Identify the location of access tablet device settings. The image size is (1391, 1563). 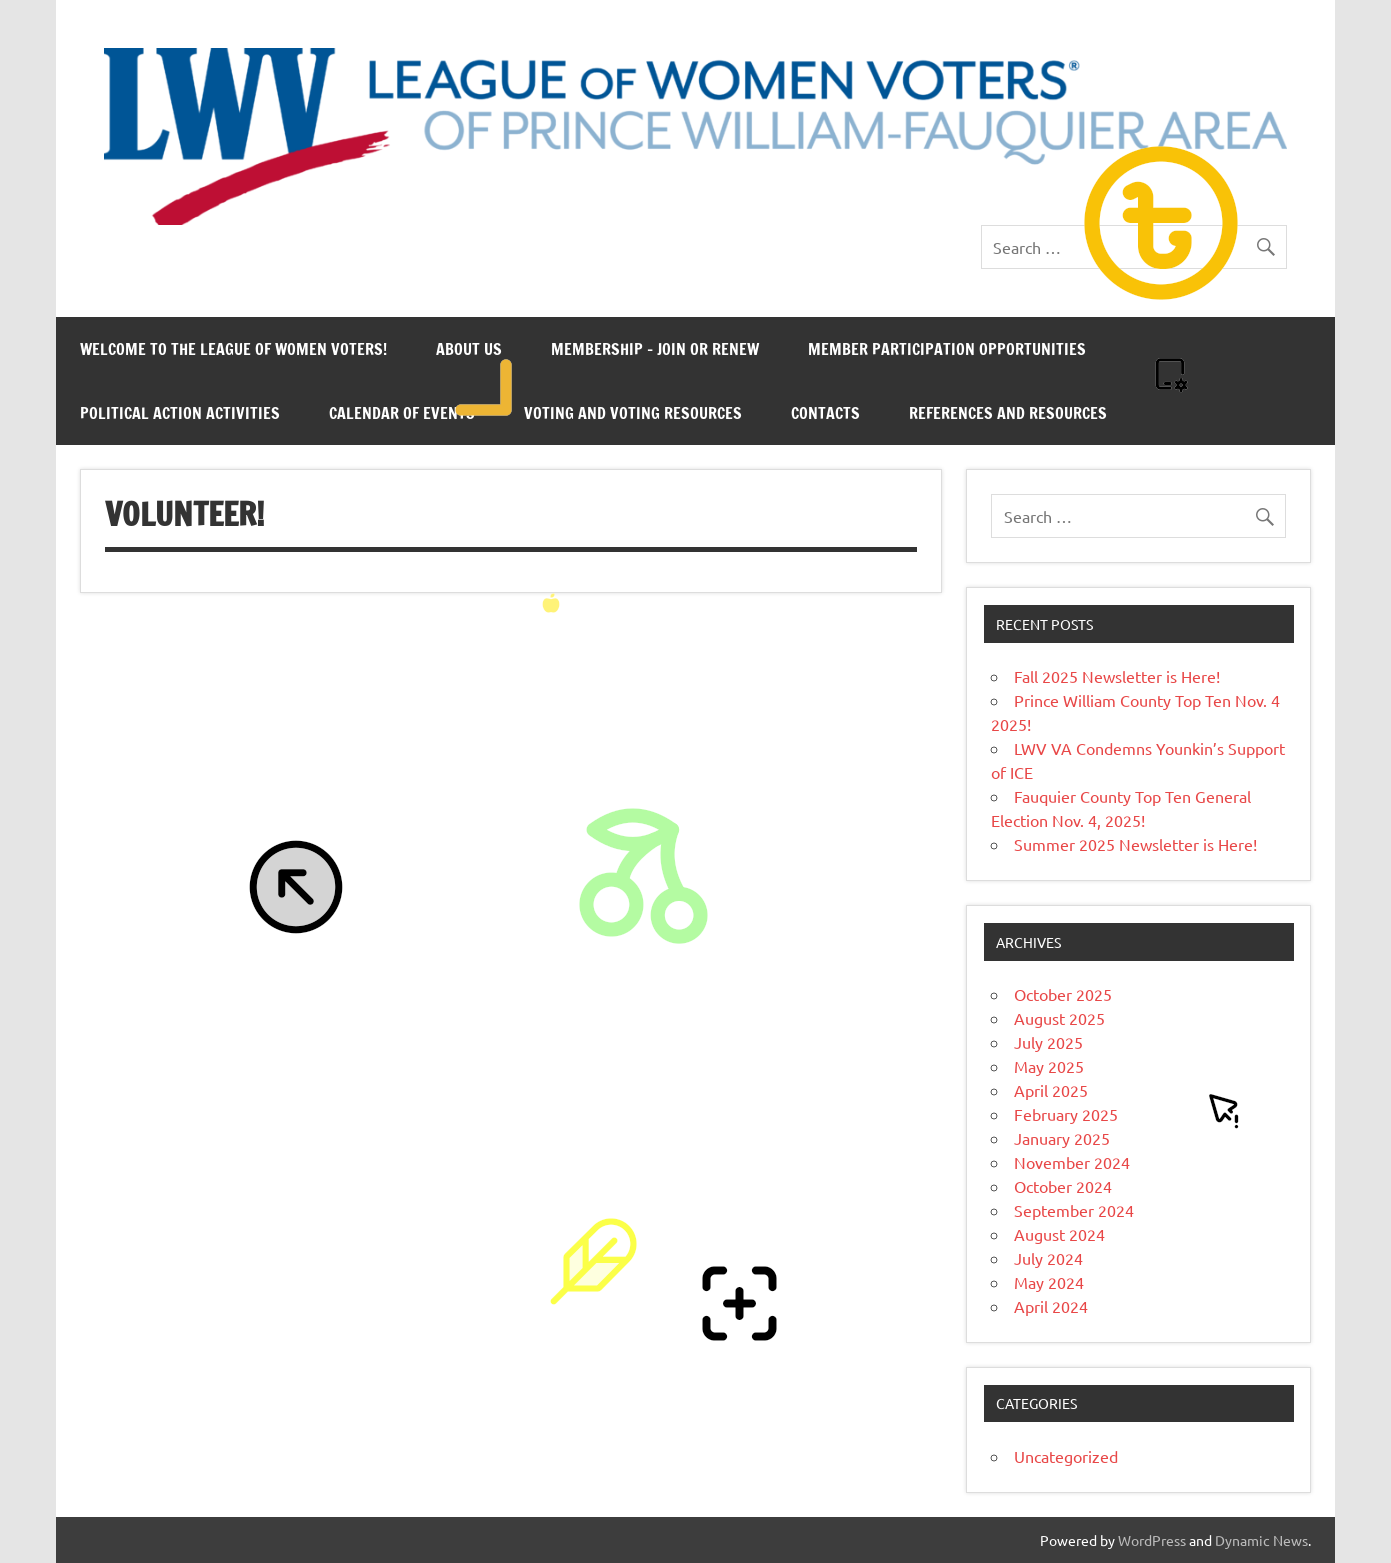
(1170, 374).